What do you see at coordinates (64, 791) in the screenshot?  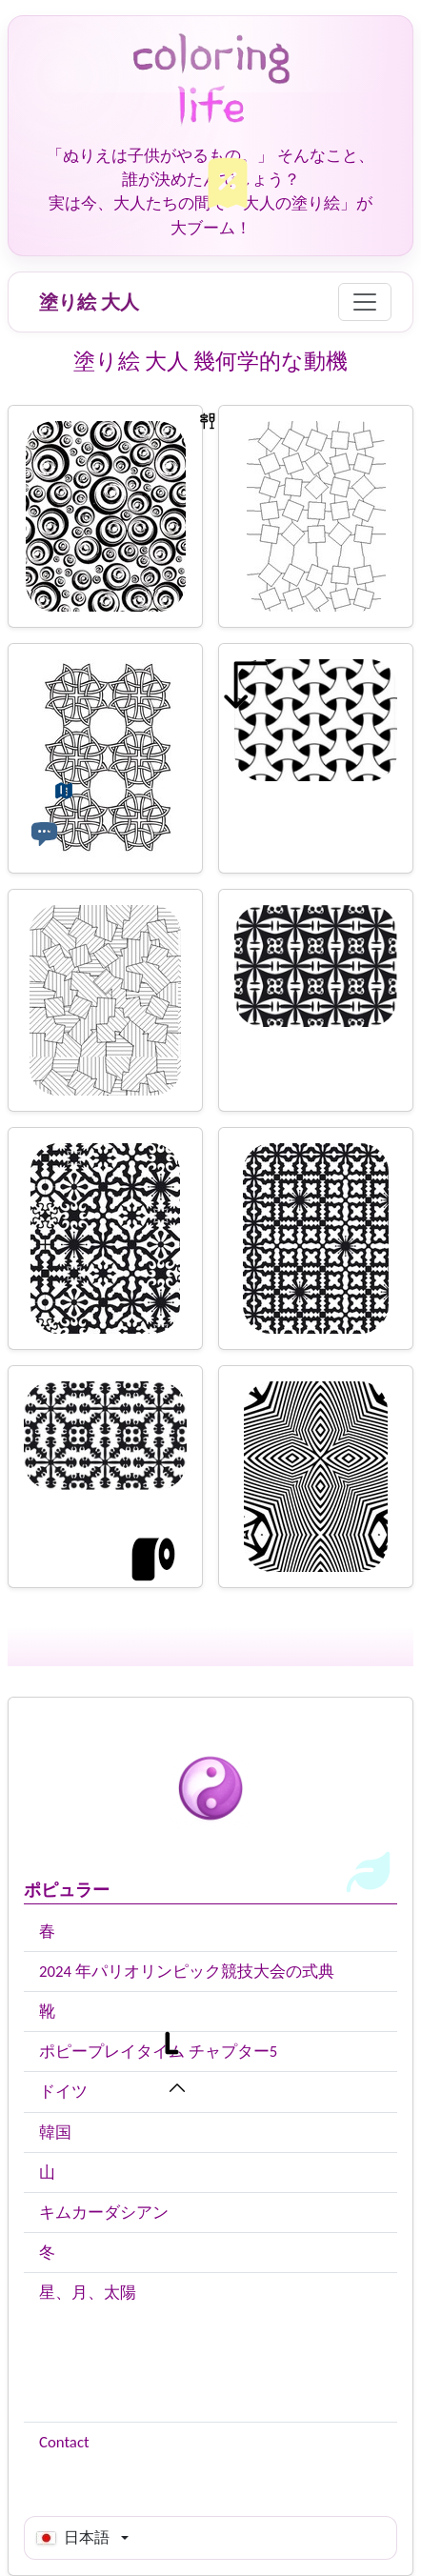 I see `view map or navigation` at bounding box center [64, 791].